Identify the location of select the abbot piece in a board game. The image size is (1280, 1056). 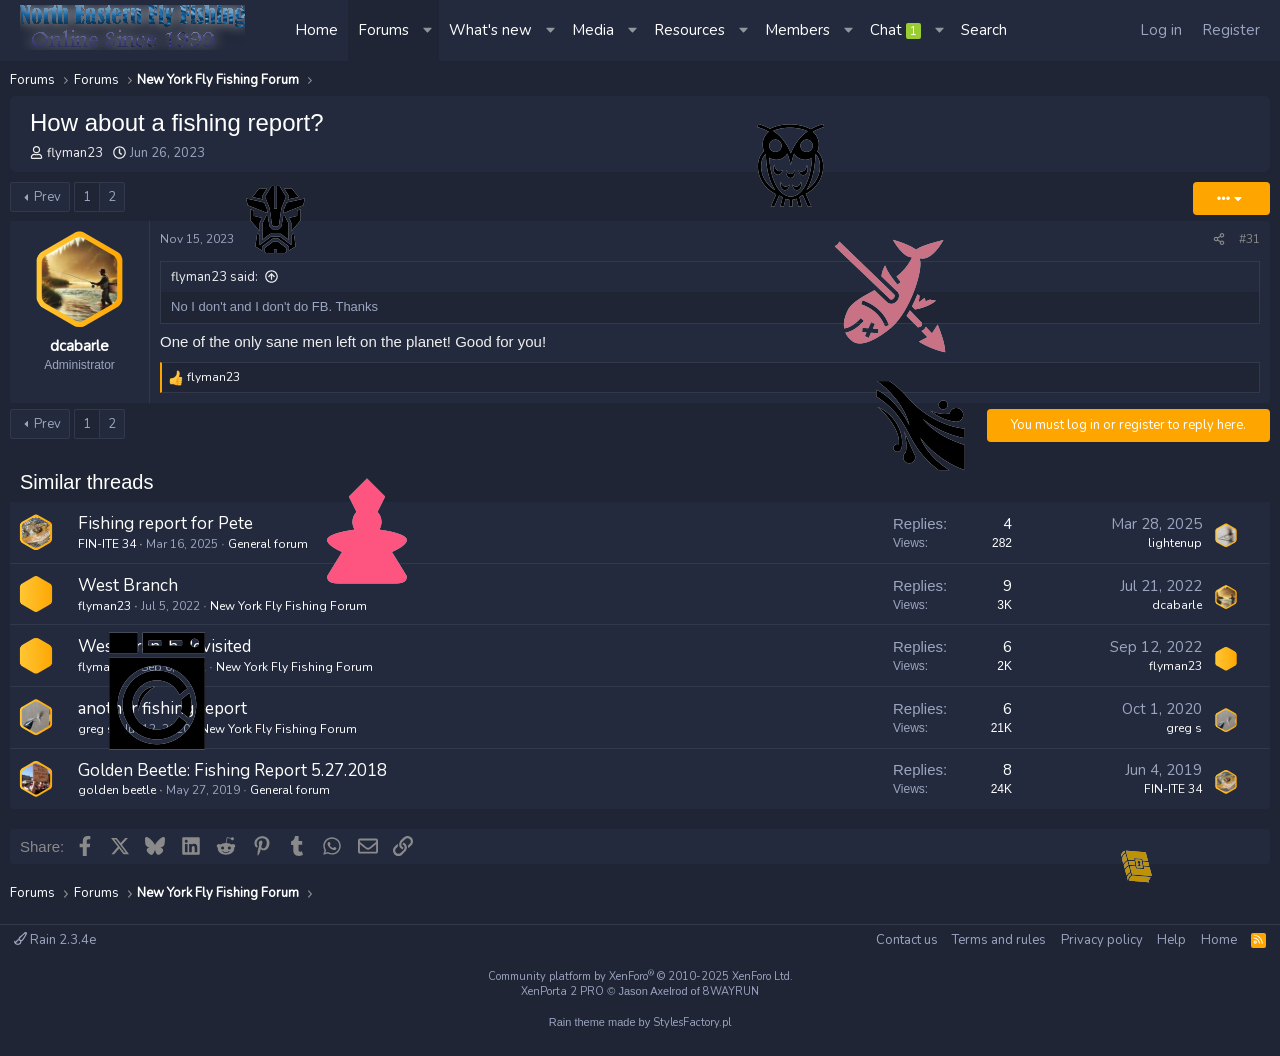
(367, 531).